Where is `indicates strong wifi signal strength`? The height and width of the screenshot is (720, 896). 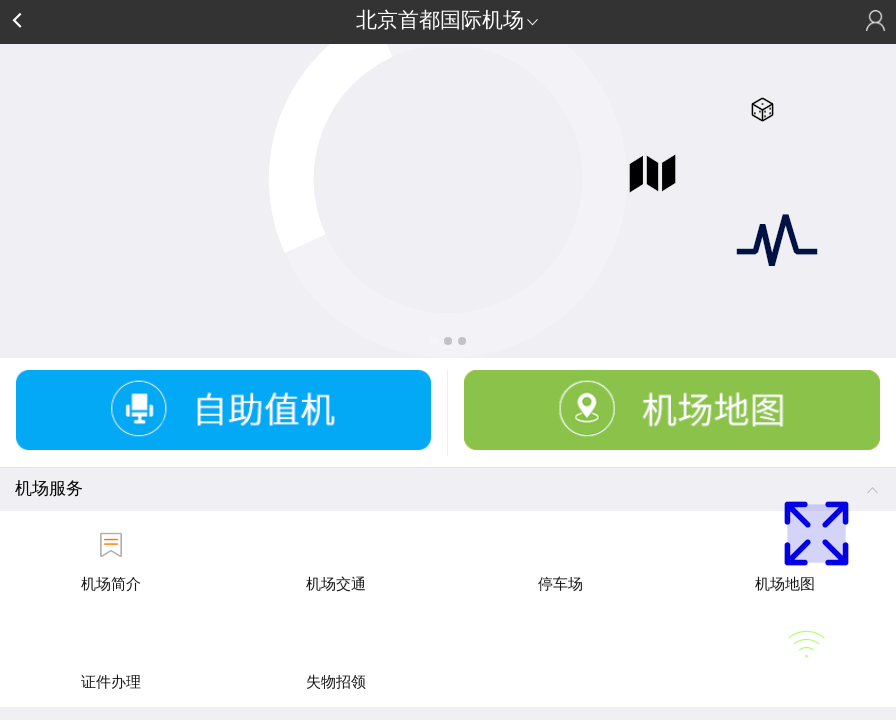
indicates strong wifi signal strength is located at coordinates (806, 643).